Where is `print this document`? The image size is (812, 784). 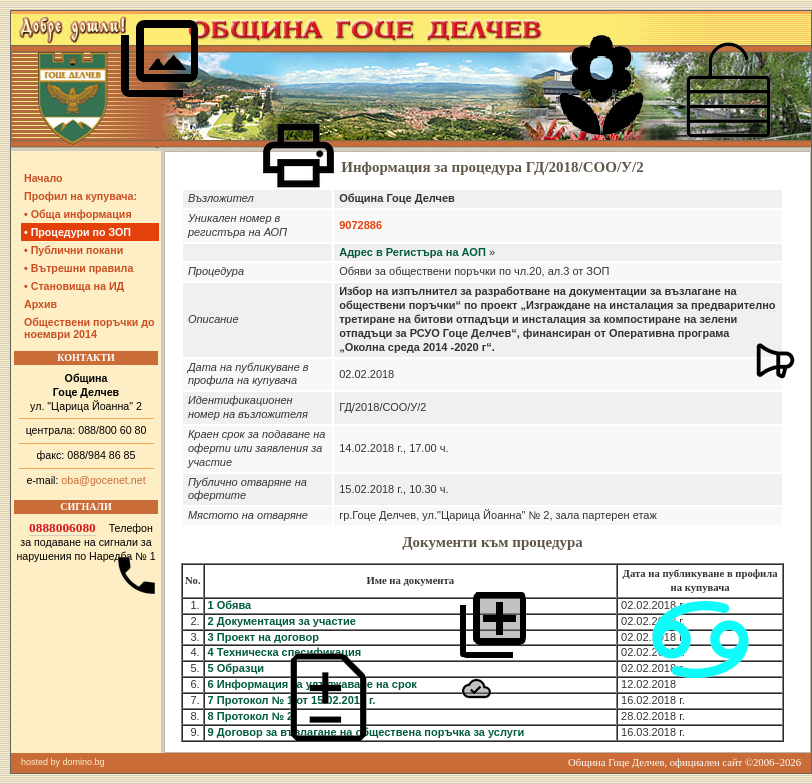 print this document is located at coordinates (298, 155).